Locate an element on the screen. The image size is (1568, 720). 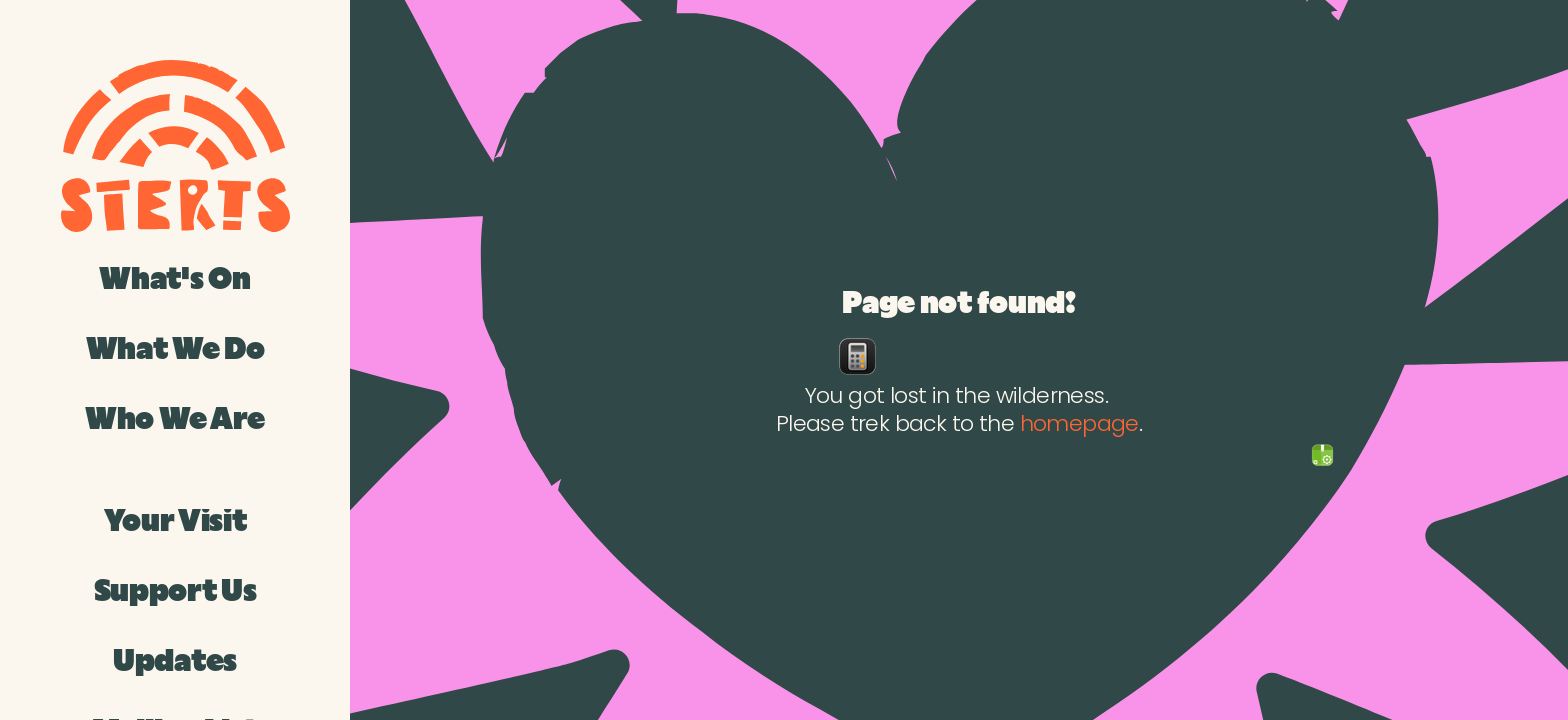
manage software packages and installations is located at coordinates (1322, 455).